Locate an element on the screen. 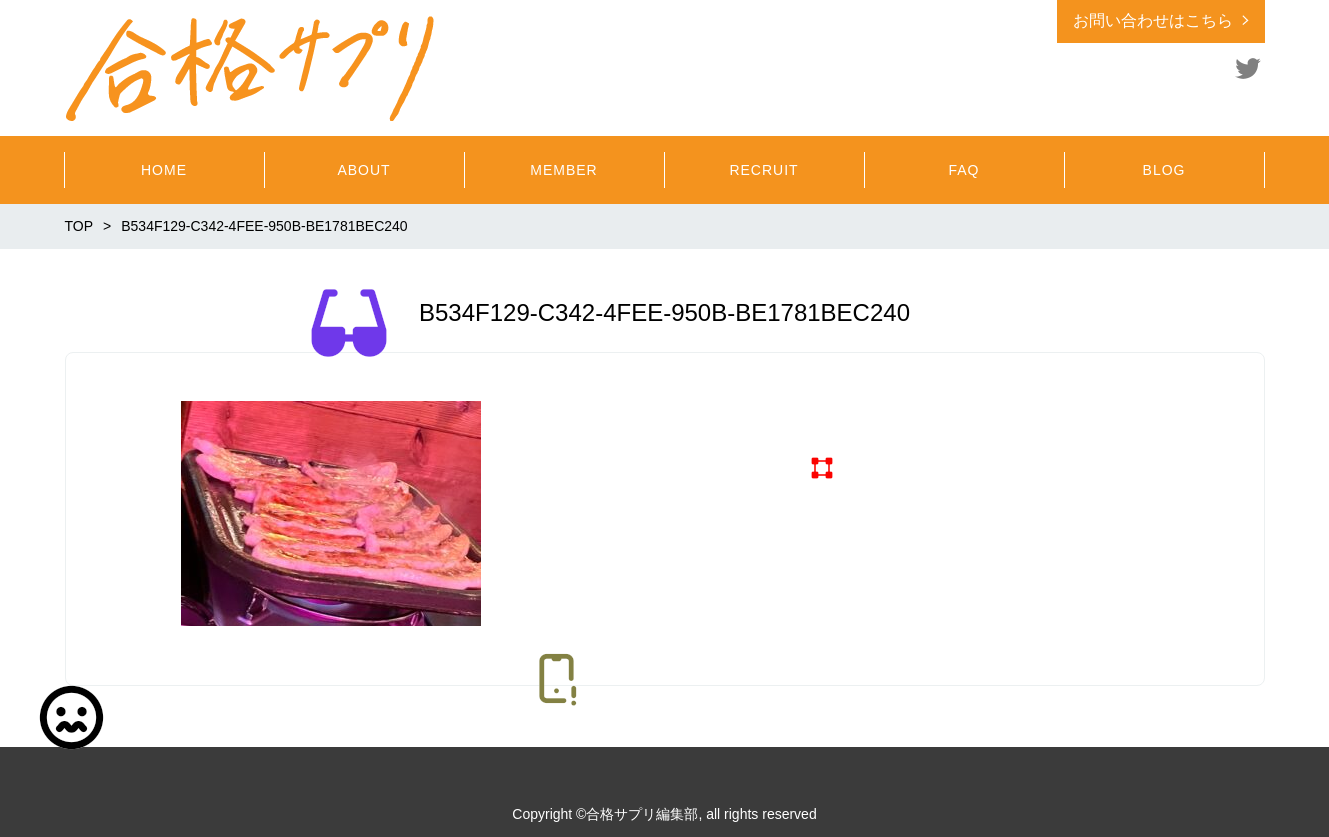 Image resolution: width=1329 pixels, height=837 pixels. enable reading mode is located at coordinates (349, 323).